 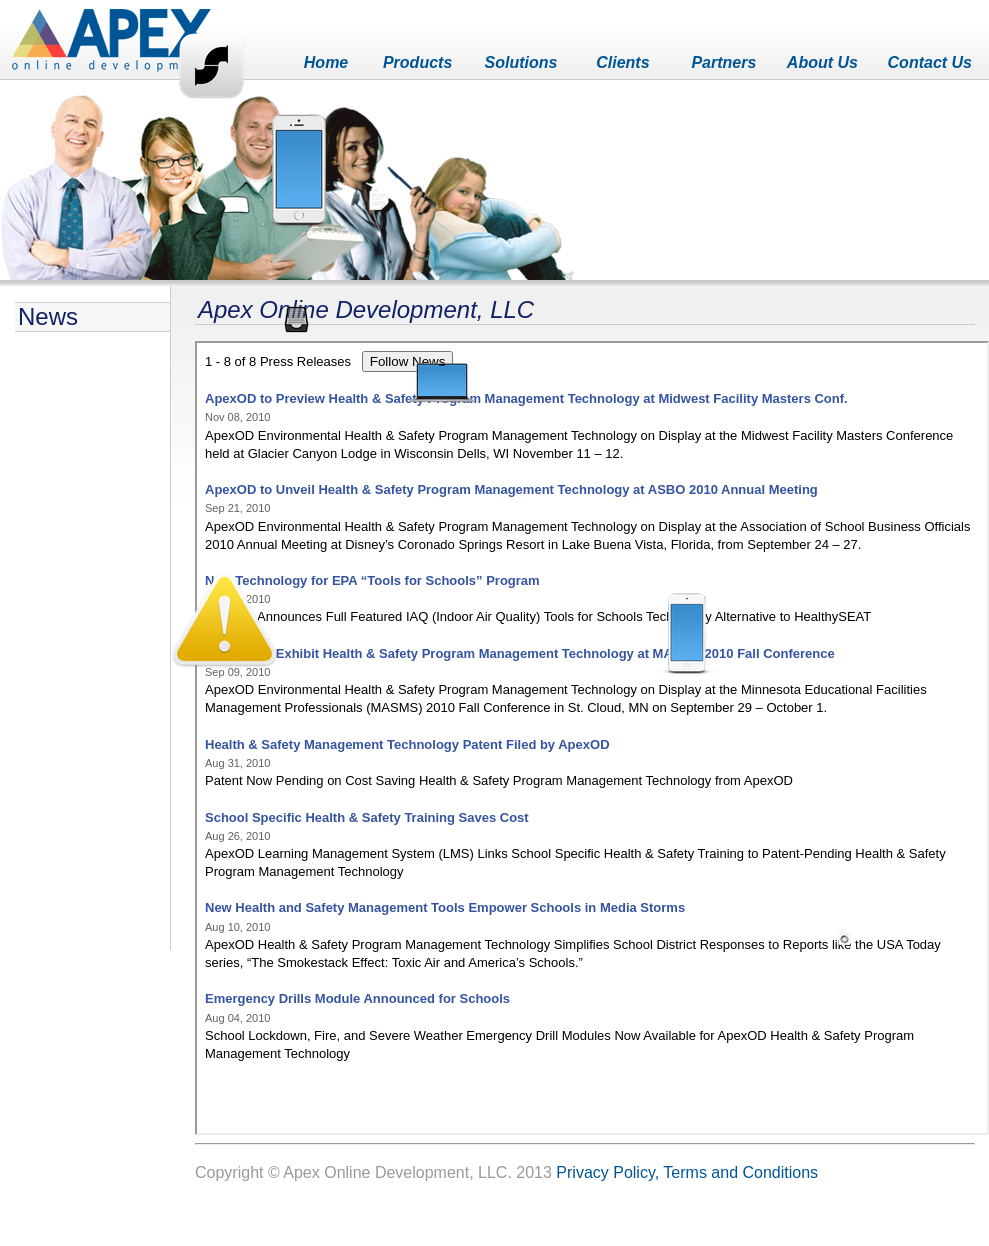 I want to click on indicates a warning or caution alert requiring attention, so click(x=224, y=619).